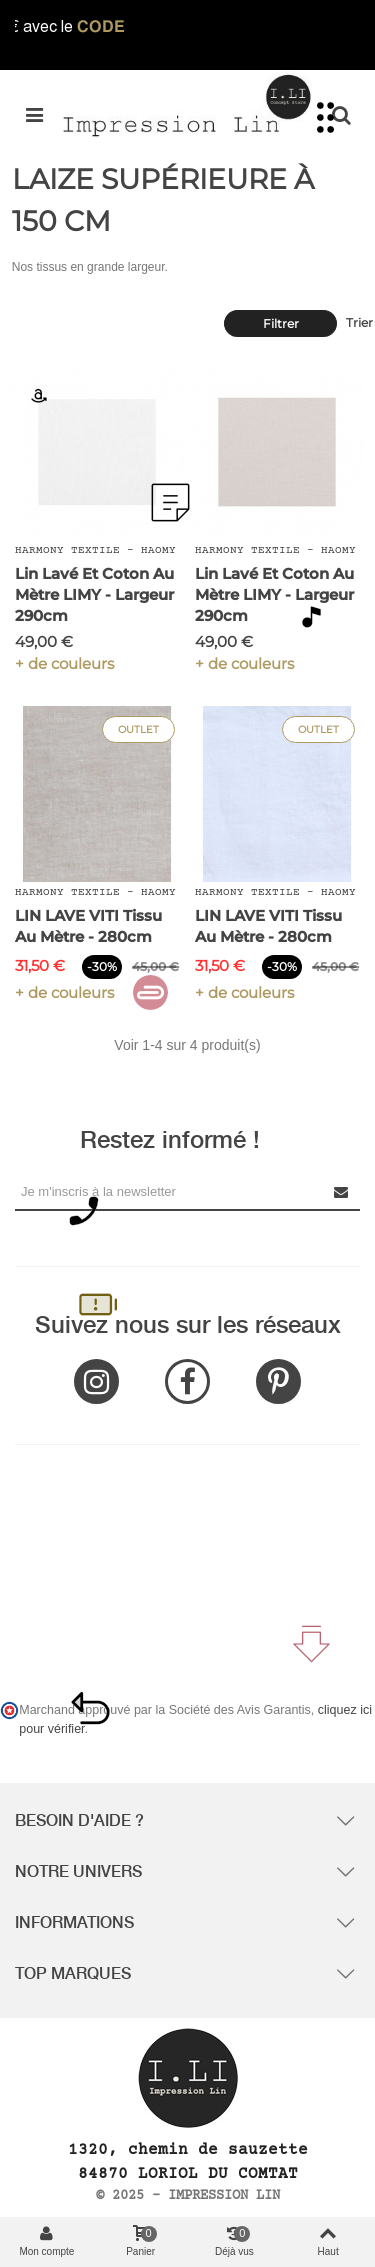  Describe the element at coordinates (97, 1304) in the screenshot. I see `indicates low battery warning` at that location.